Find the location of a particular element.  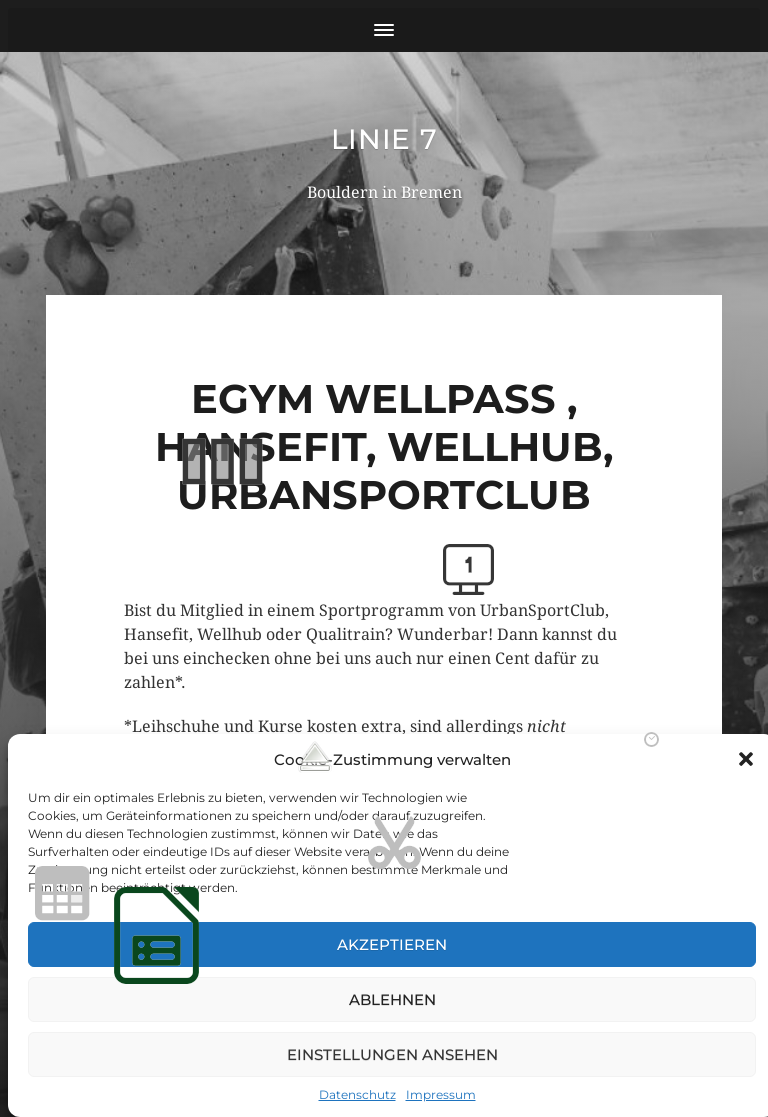

switch between open workspaces or desktops is located at coordinates (222, 461).